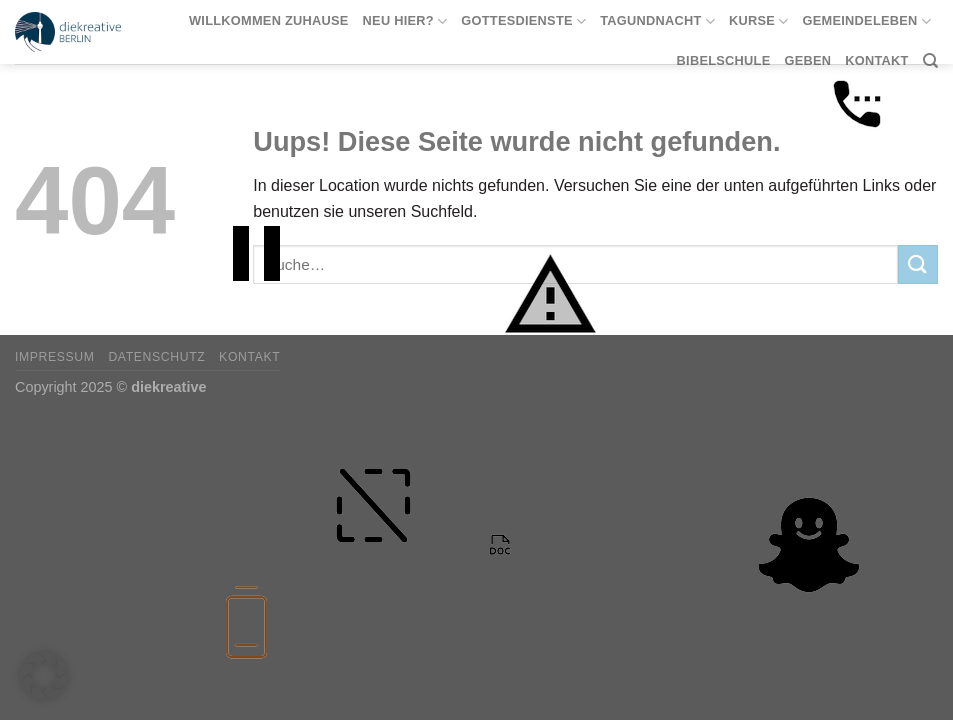  I want to click on open a document file, so click(500, 545).